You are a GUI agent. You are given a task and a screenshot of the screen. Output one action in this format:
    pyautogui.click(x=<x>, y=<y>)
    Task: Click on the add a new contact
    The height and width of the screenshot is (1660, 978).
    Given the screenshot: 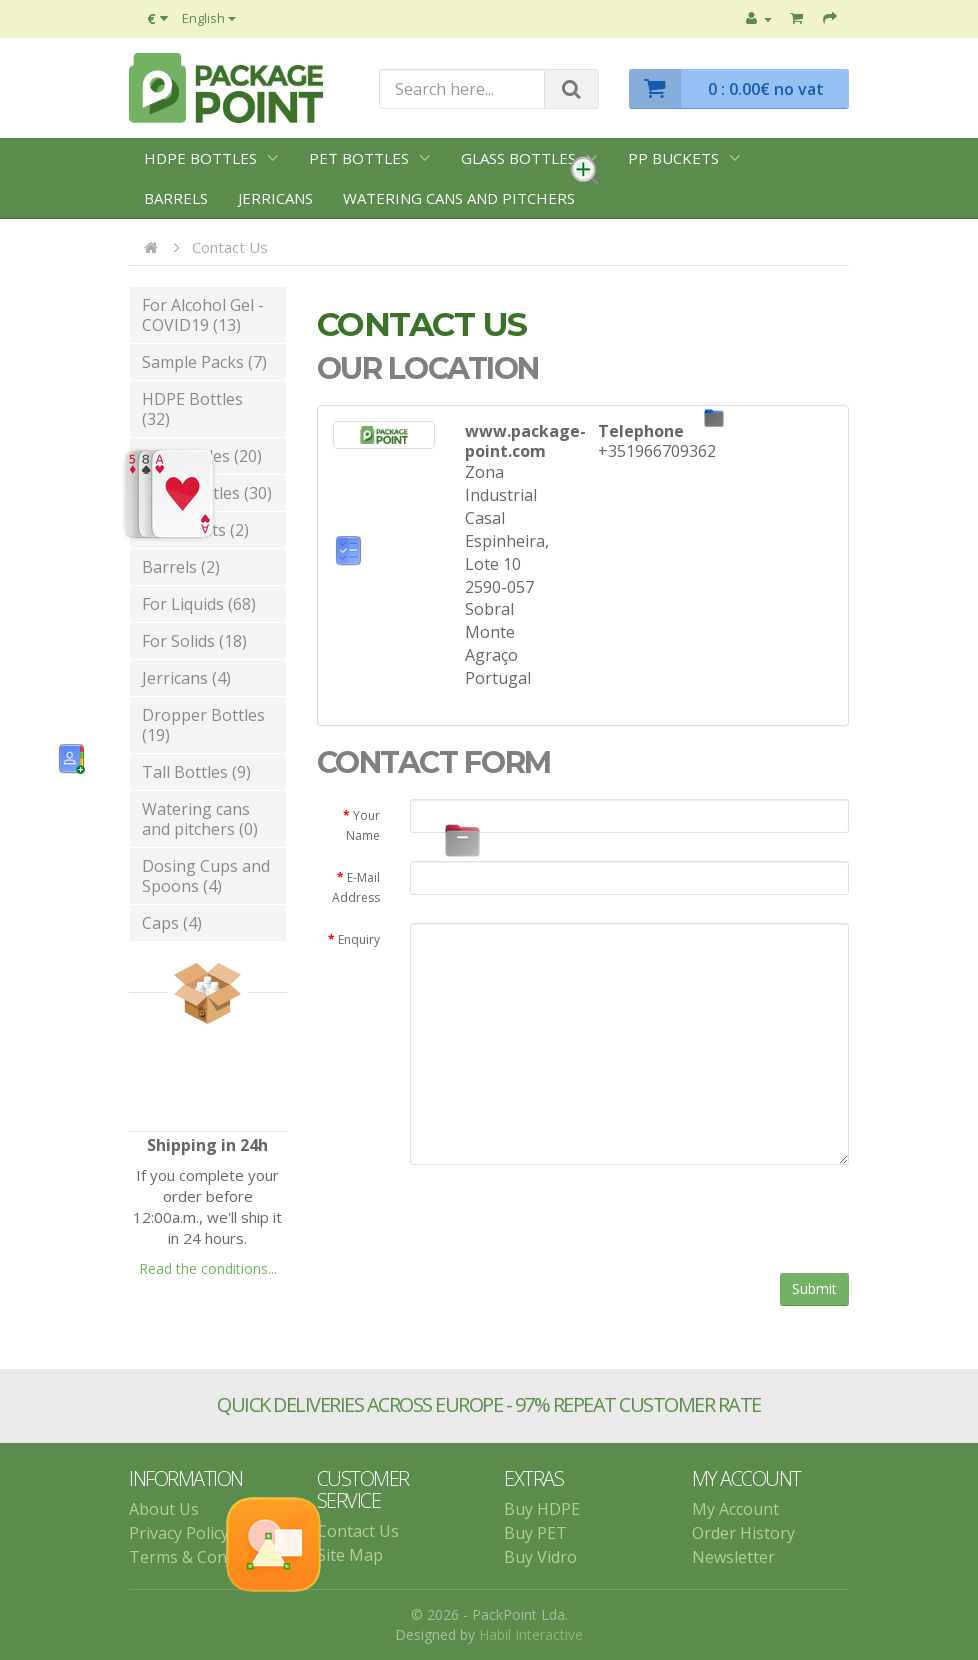 What is the action you would take?
    pyautogui.click(x=71, y=758)
    